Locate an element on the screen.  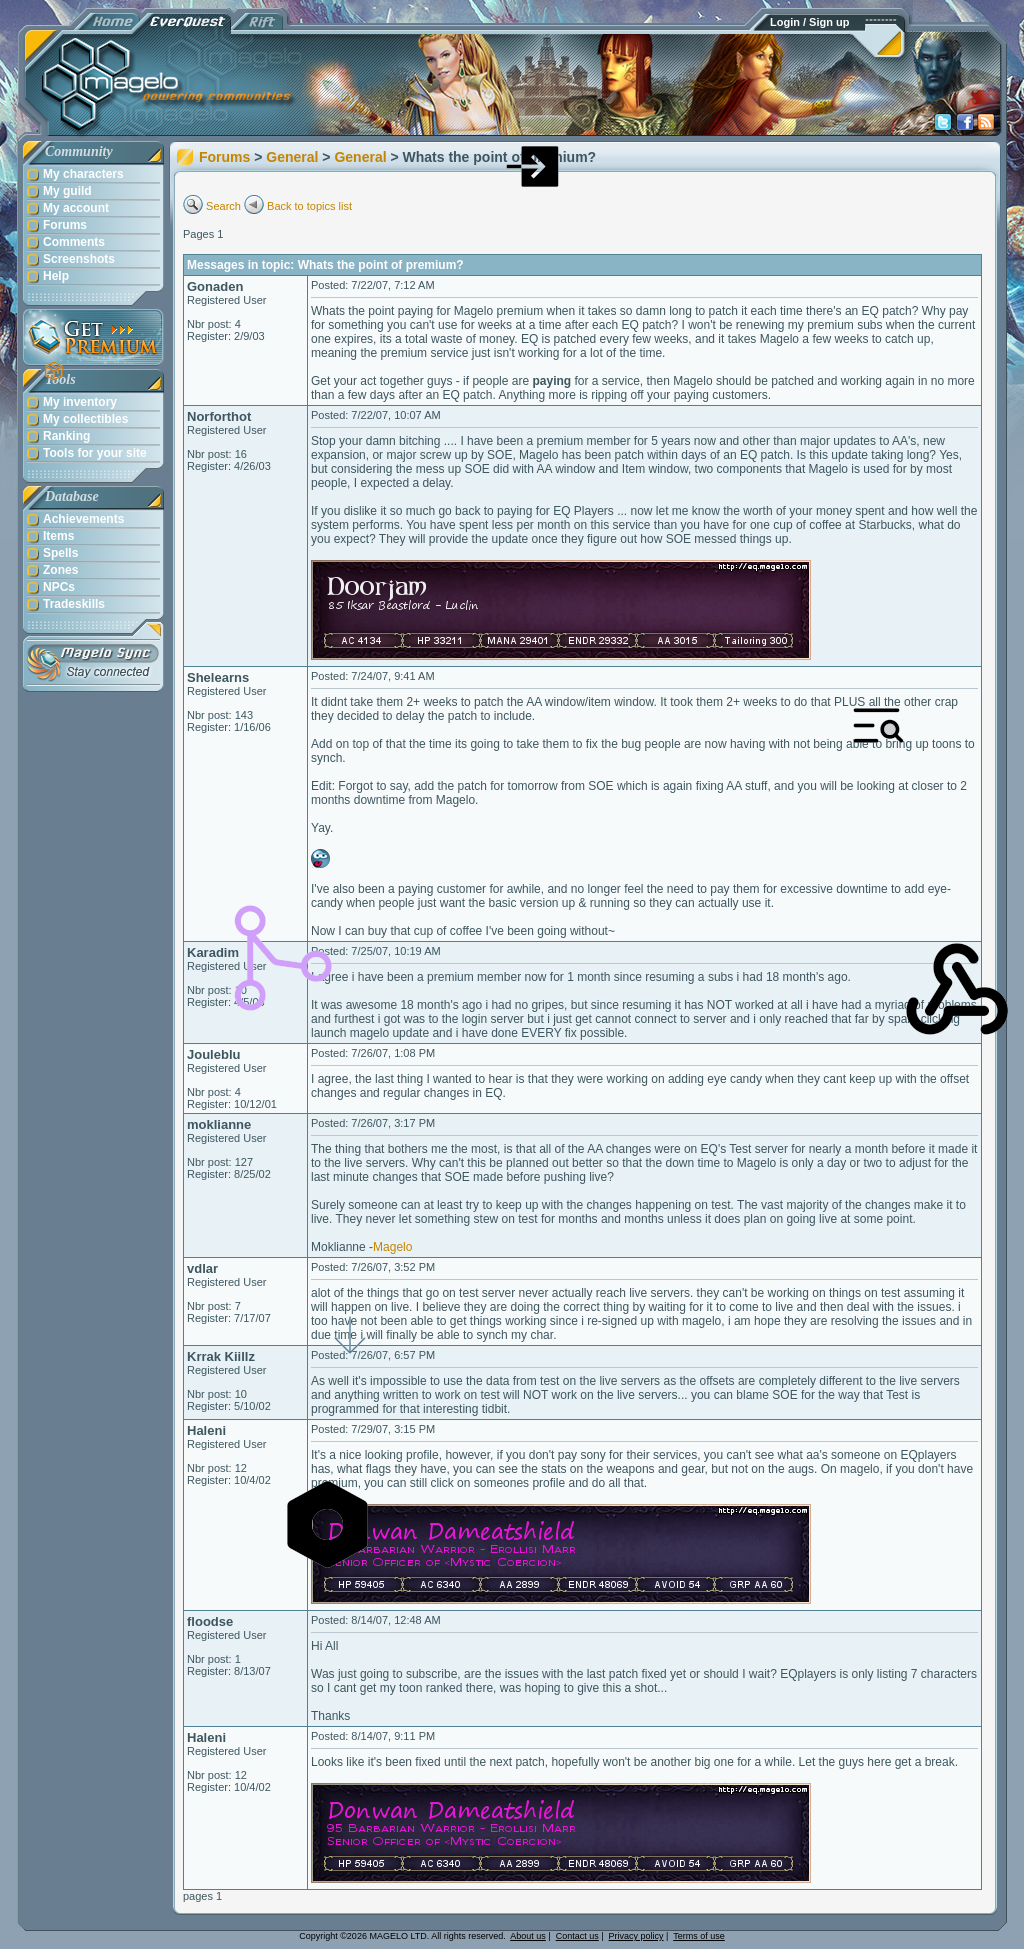
merge branches in version control is located at coordinates (275, 958).